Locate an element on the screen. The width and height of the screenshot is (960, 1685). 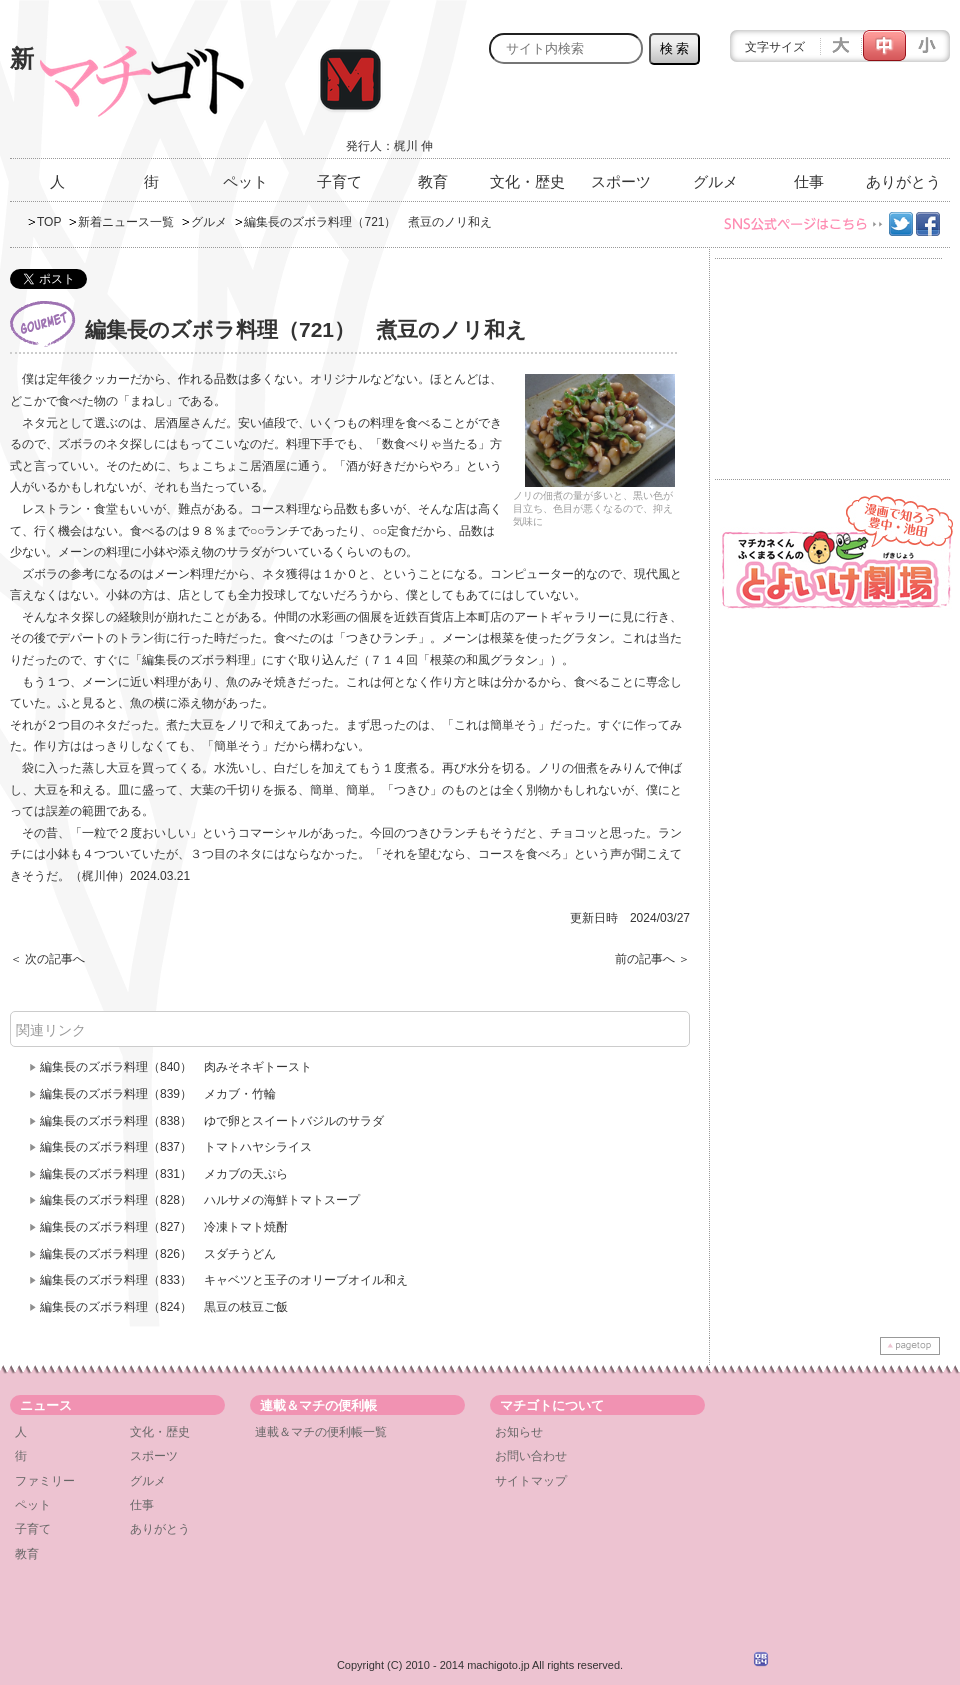
launch the QB64 programming environment is located at coordinates (761, 1659).